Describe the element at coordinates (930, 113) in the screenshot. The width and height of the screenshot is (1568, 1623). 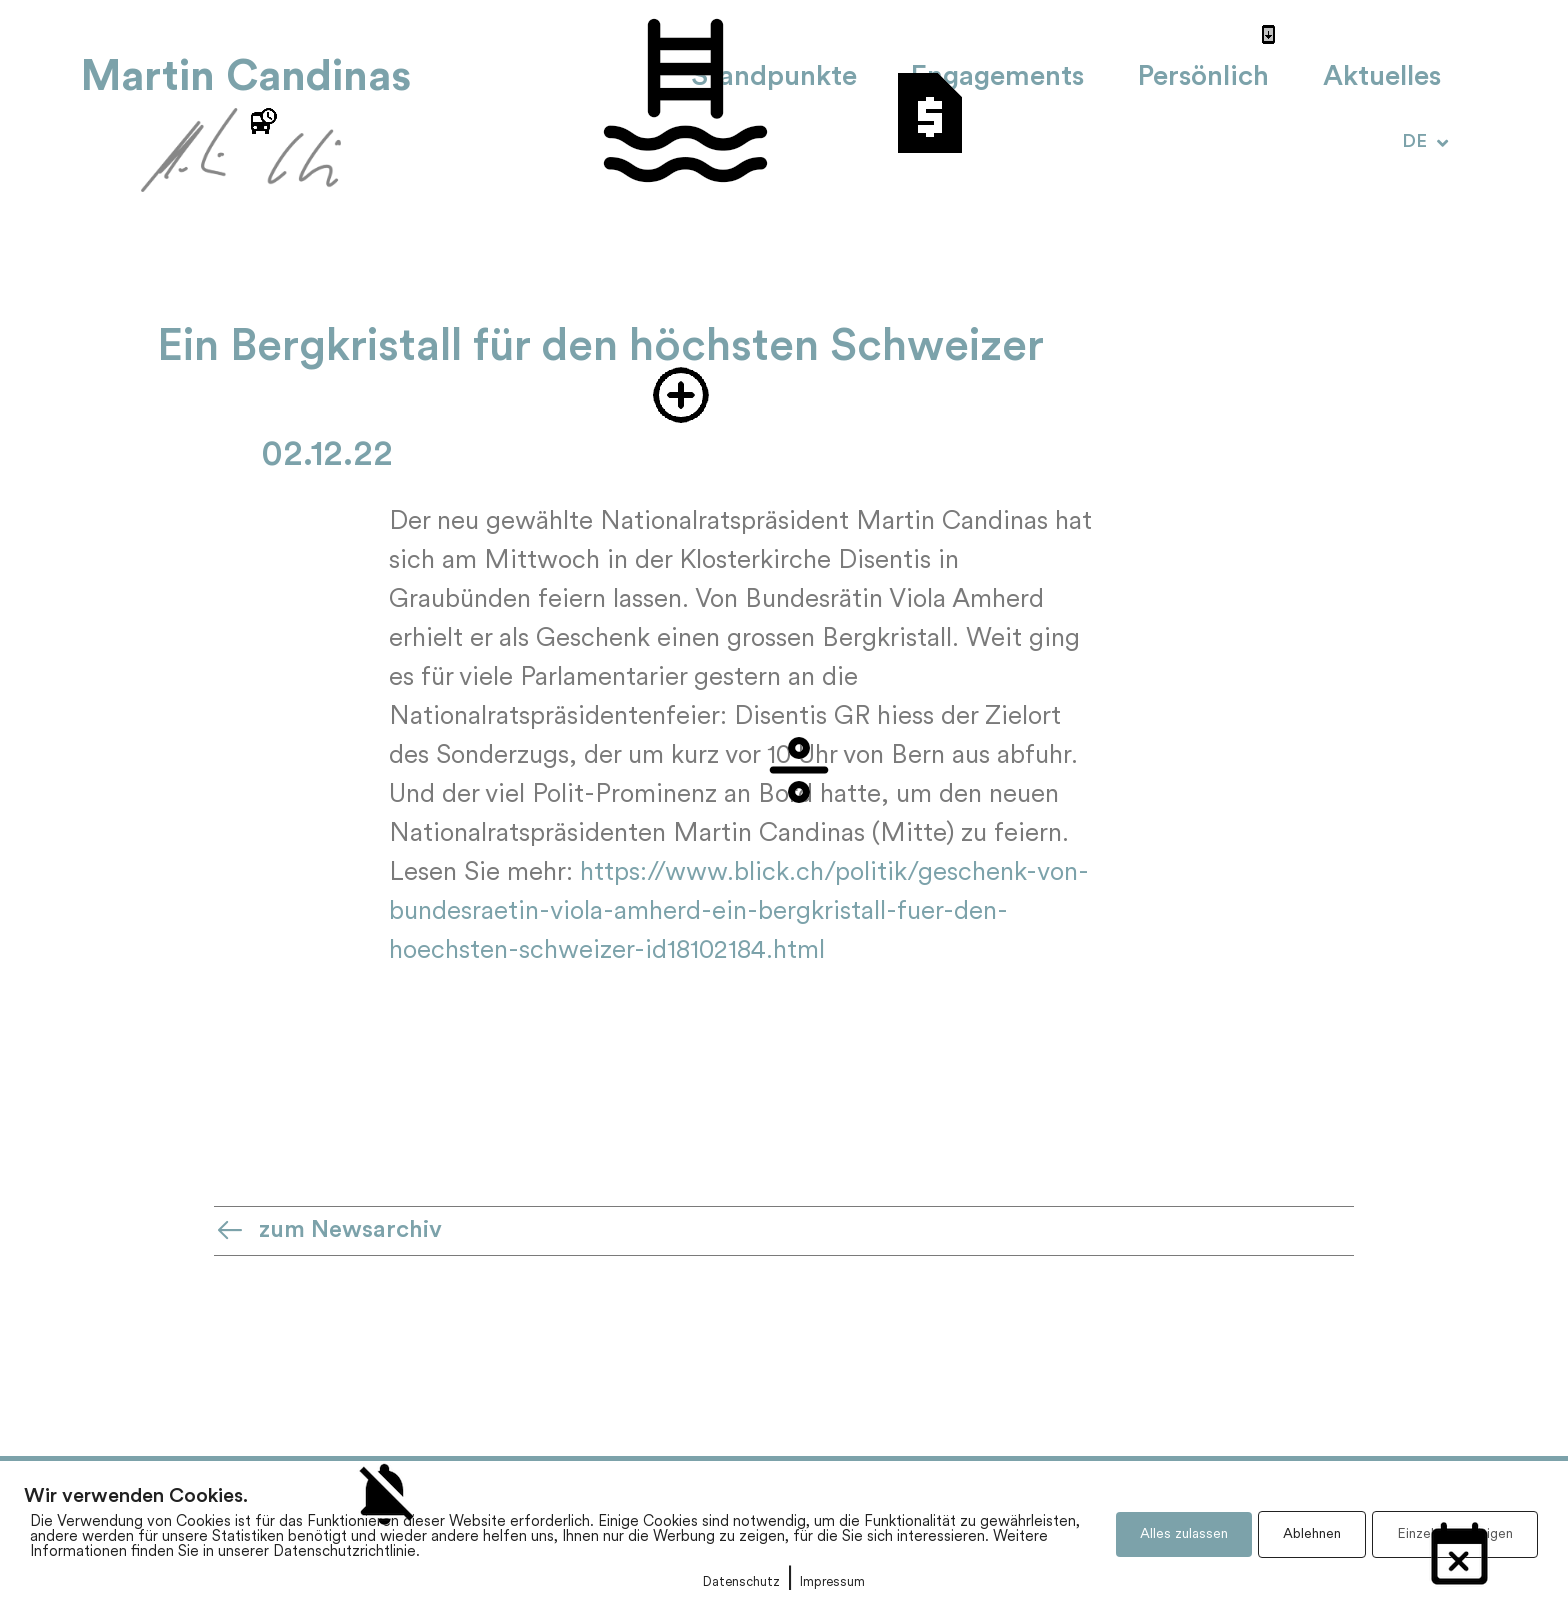
I see `view invoice or billing document` at that location.